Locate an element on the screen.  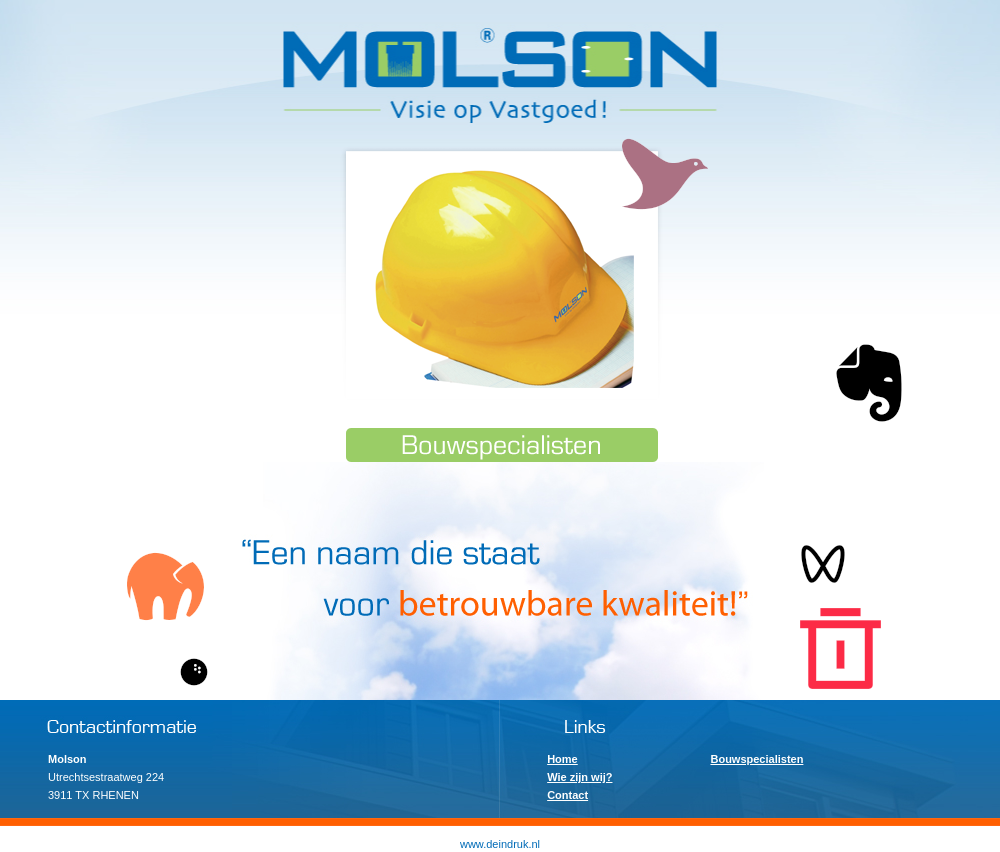
fluentd data collector logo is located at coordinates (665, 174).